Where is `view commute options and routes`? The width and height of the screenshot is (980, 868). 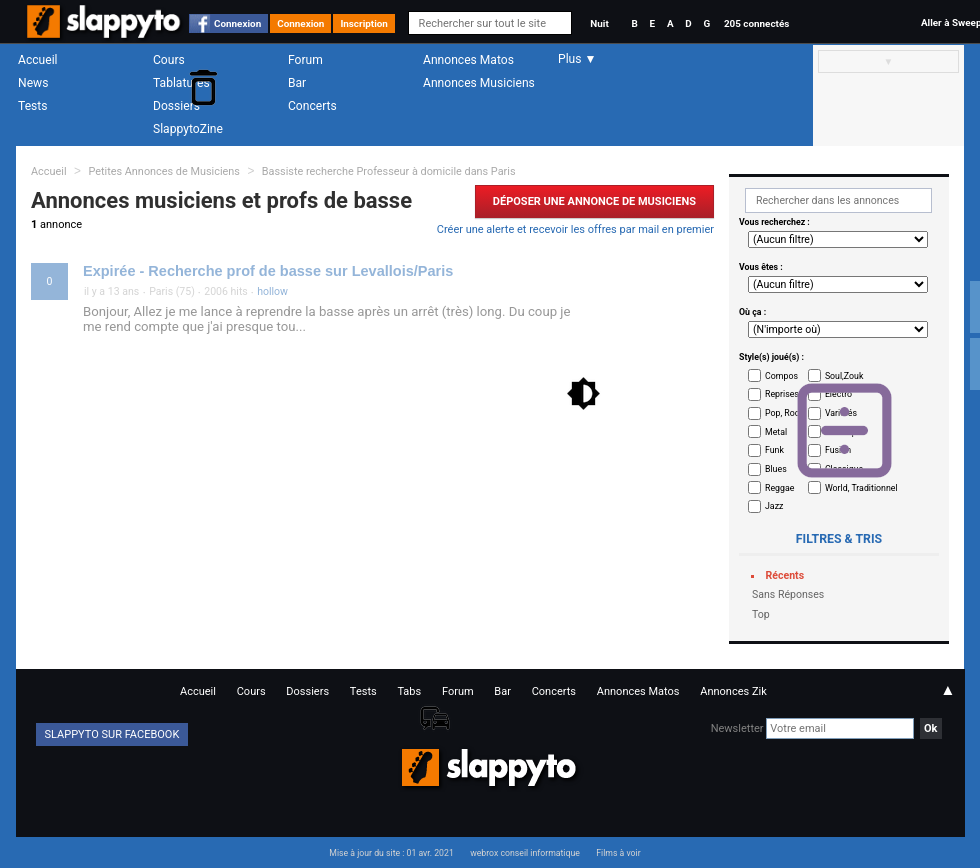 view commute options and routes is located at coordinates (435, 718).